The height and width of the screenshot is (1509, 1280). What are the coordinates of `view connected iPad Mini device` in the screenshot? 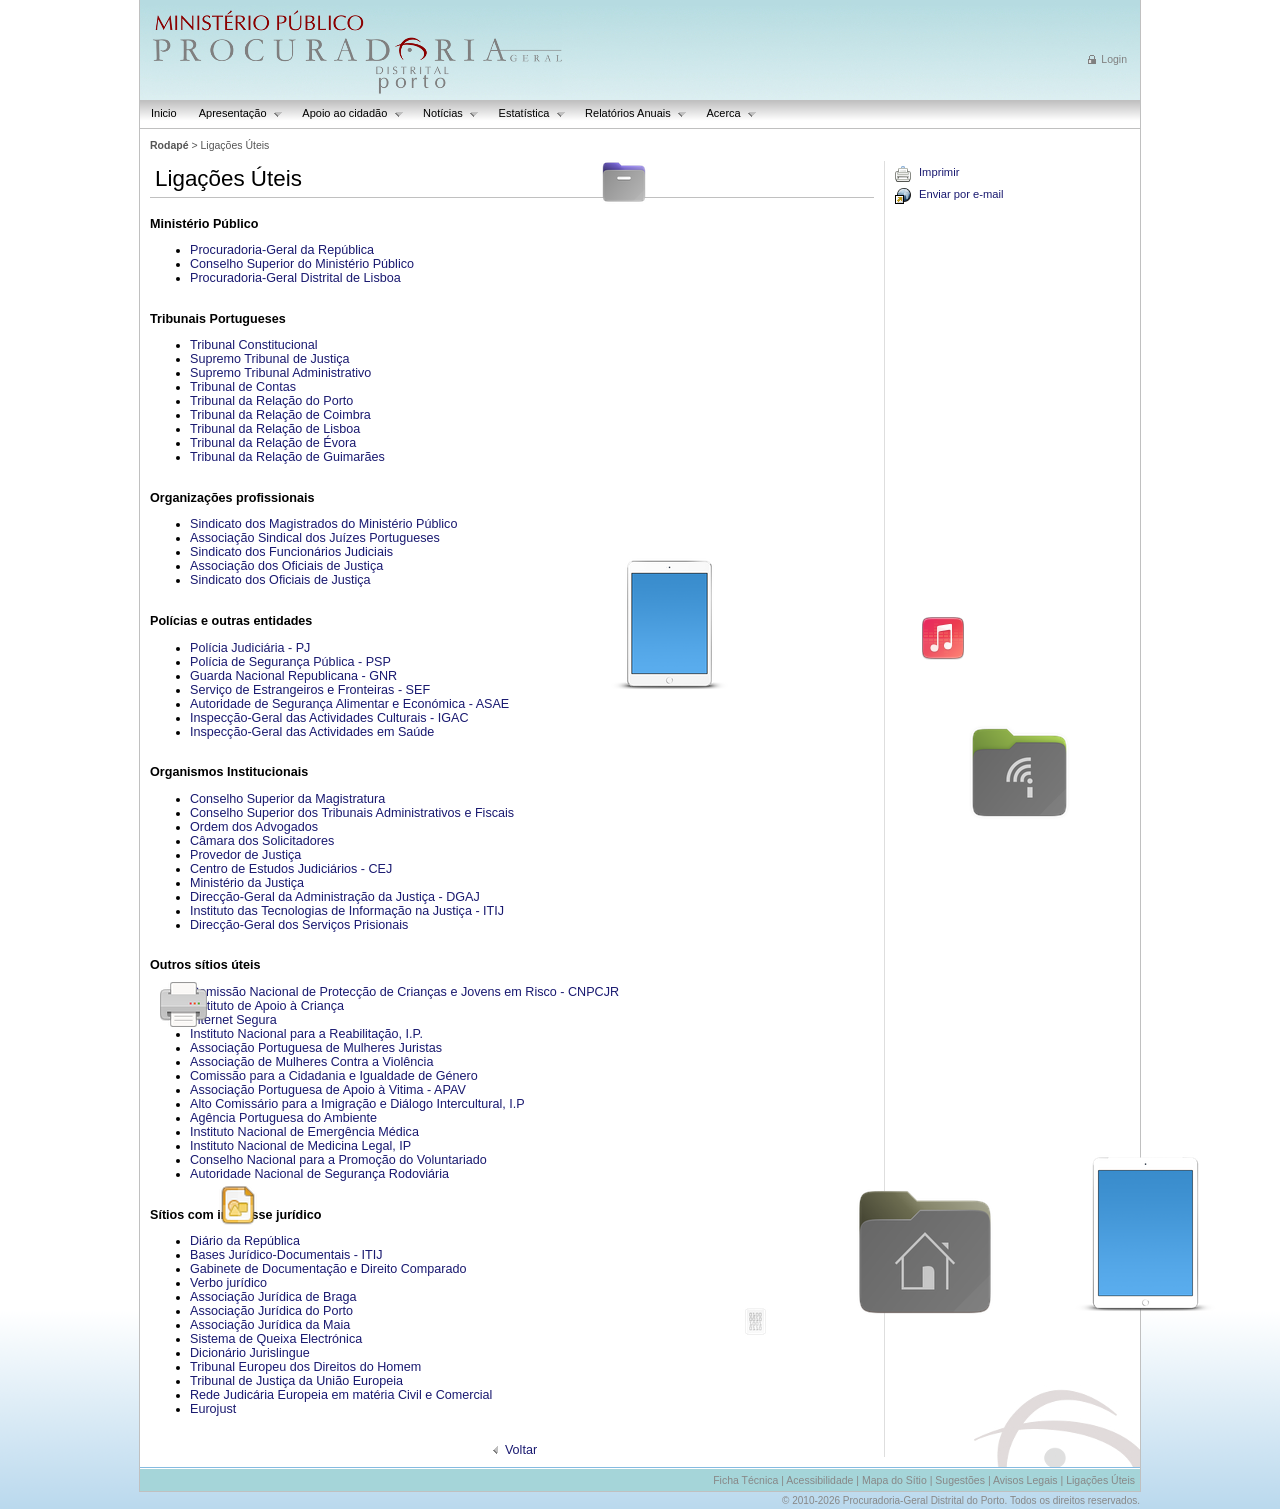 It's located at (669, 612).